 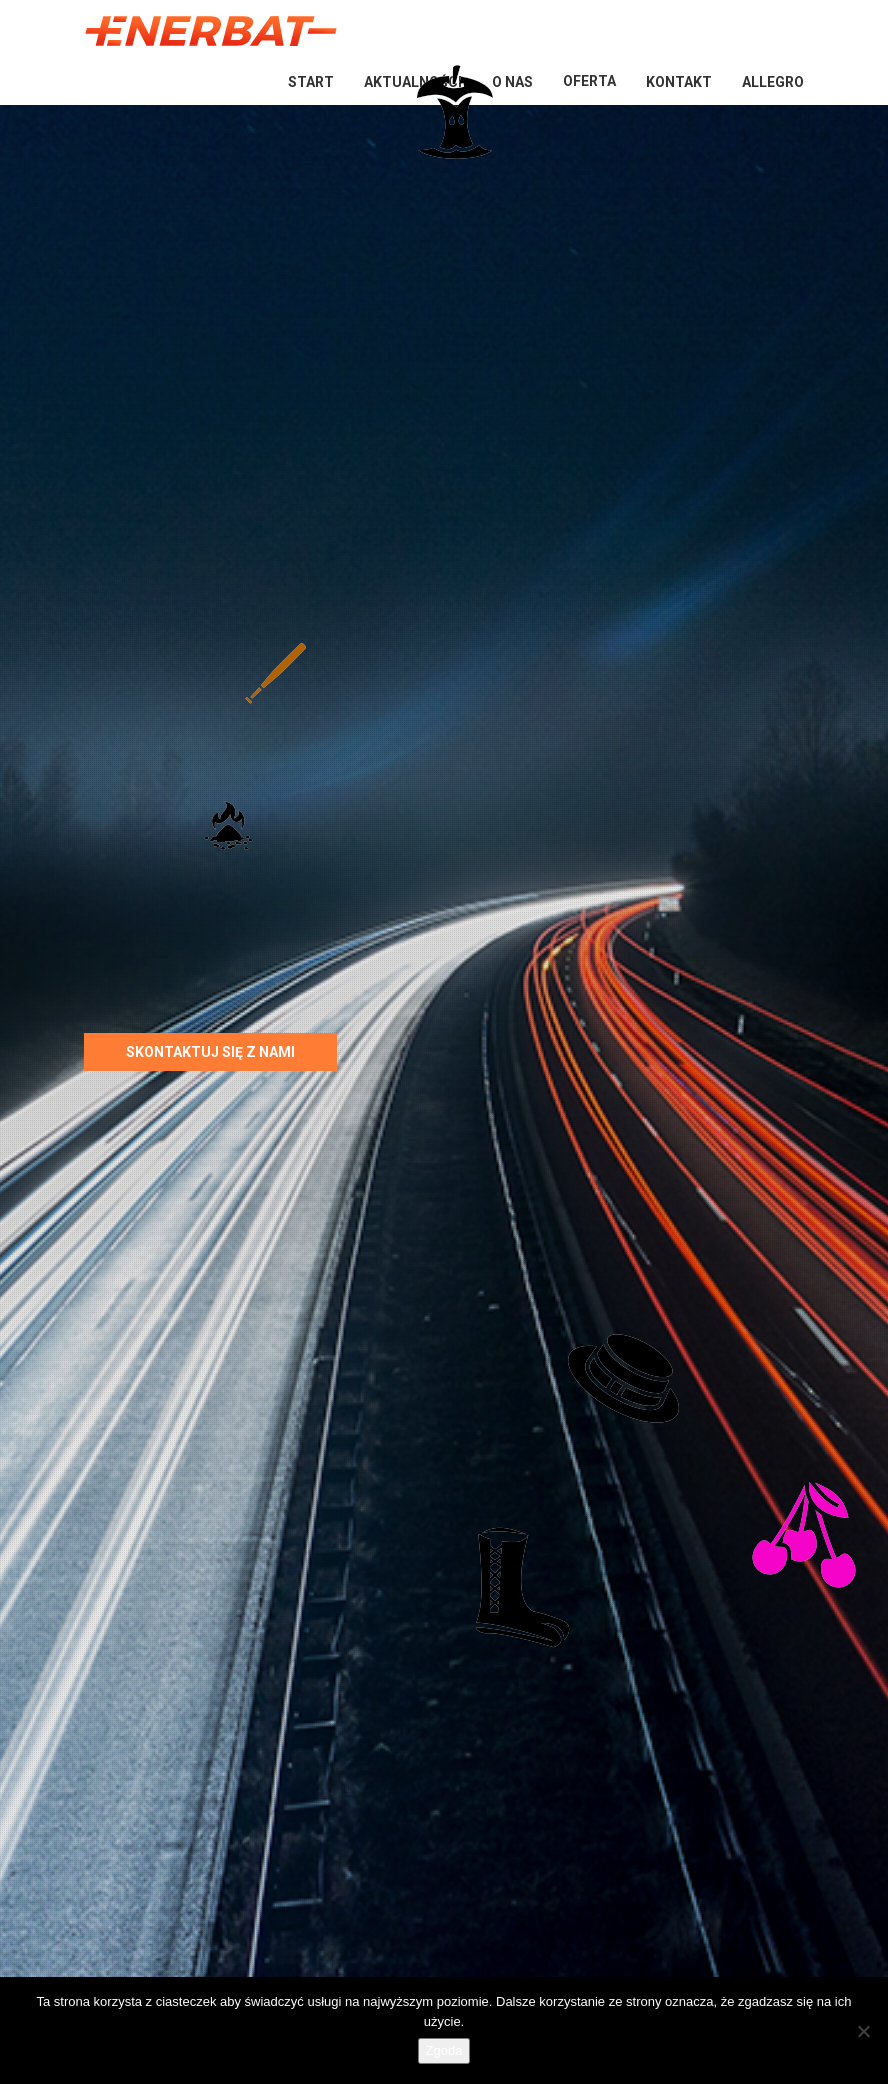 I want to click on select a hat accessory for your character, so click(x=623, y=1378).